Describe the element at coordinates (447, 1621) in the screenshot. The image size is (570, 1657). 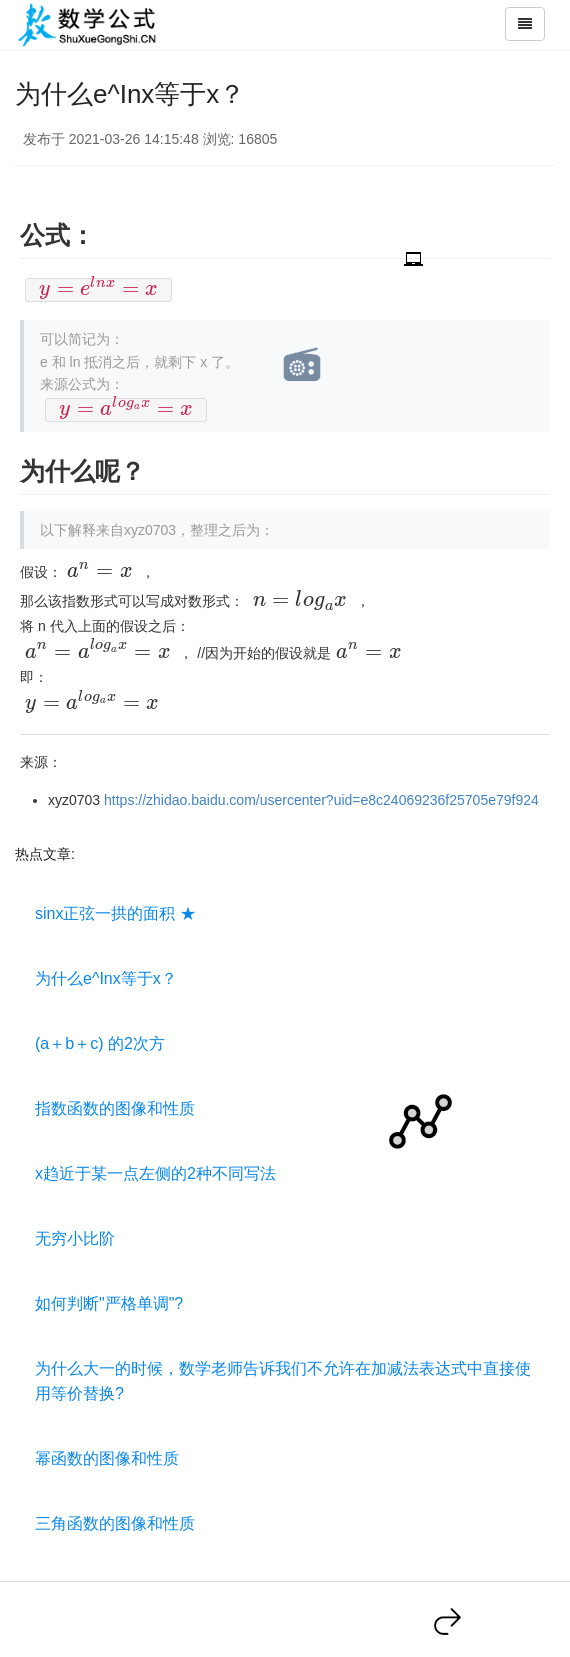
I see `redo last action` at that location.